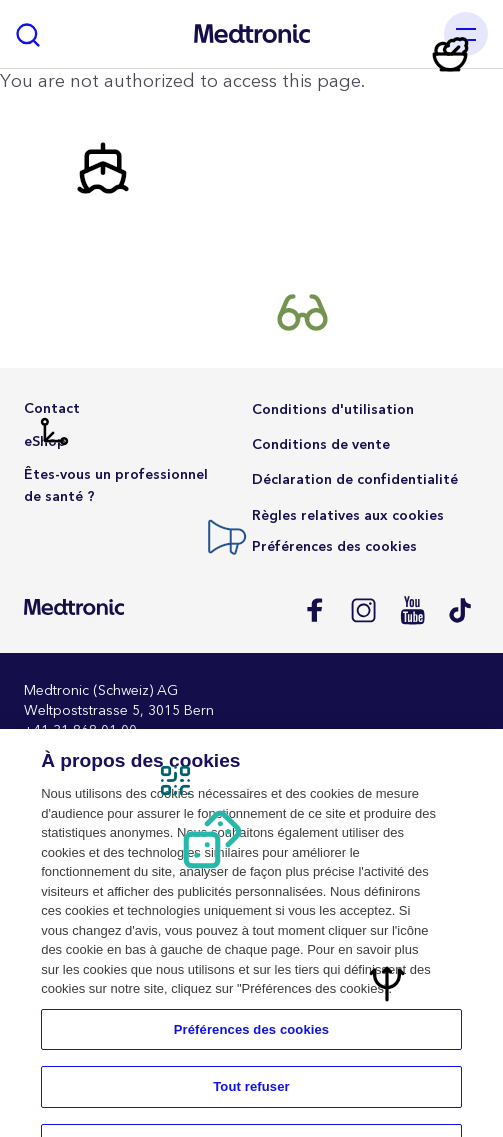  What do you see at coordinates (103, 168) in the screenshot?
I see `access shipping or delivery options` at bounding box center [103, 168].